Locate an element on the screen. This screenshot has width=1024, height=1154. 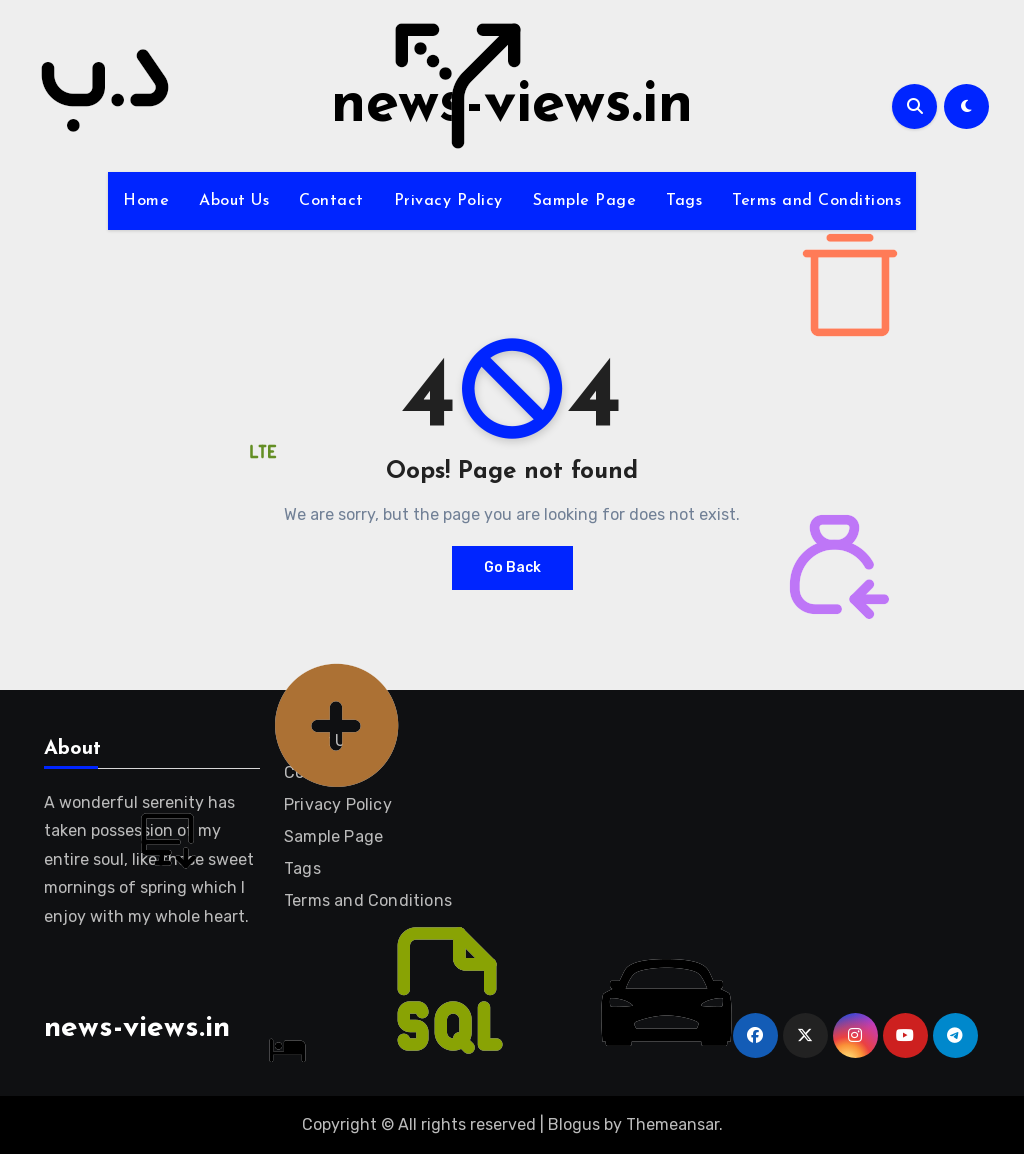
add a new item is located at coordinates (336, 726).